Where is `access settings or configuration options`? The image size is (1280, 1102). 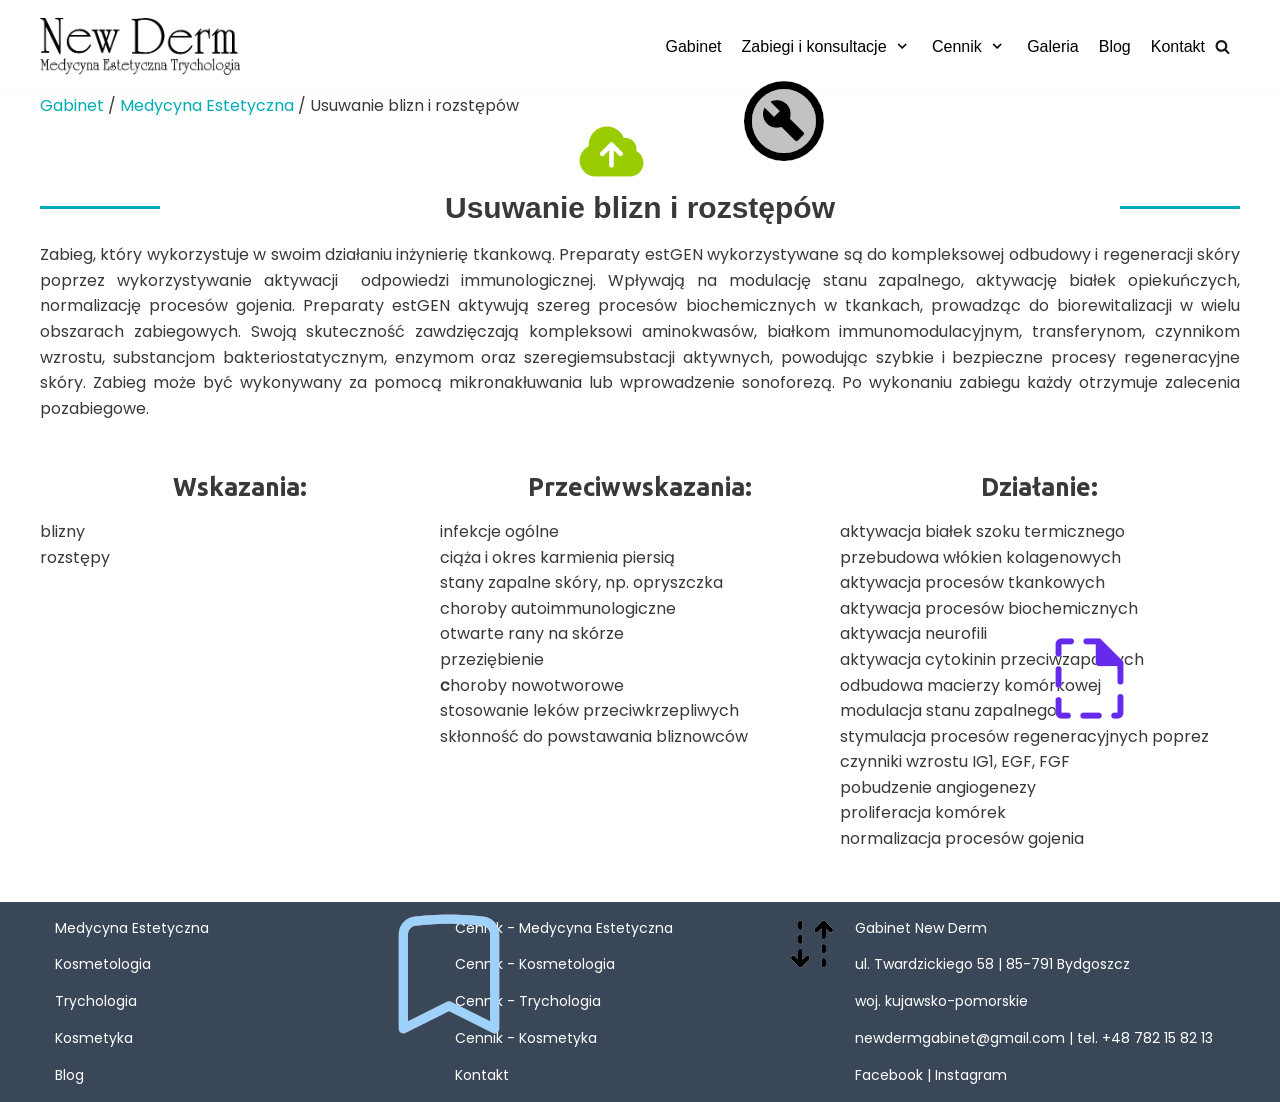 access settings or configuration options is located at coordinates (784, 121).